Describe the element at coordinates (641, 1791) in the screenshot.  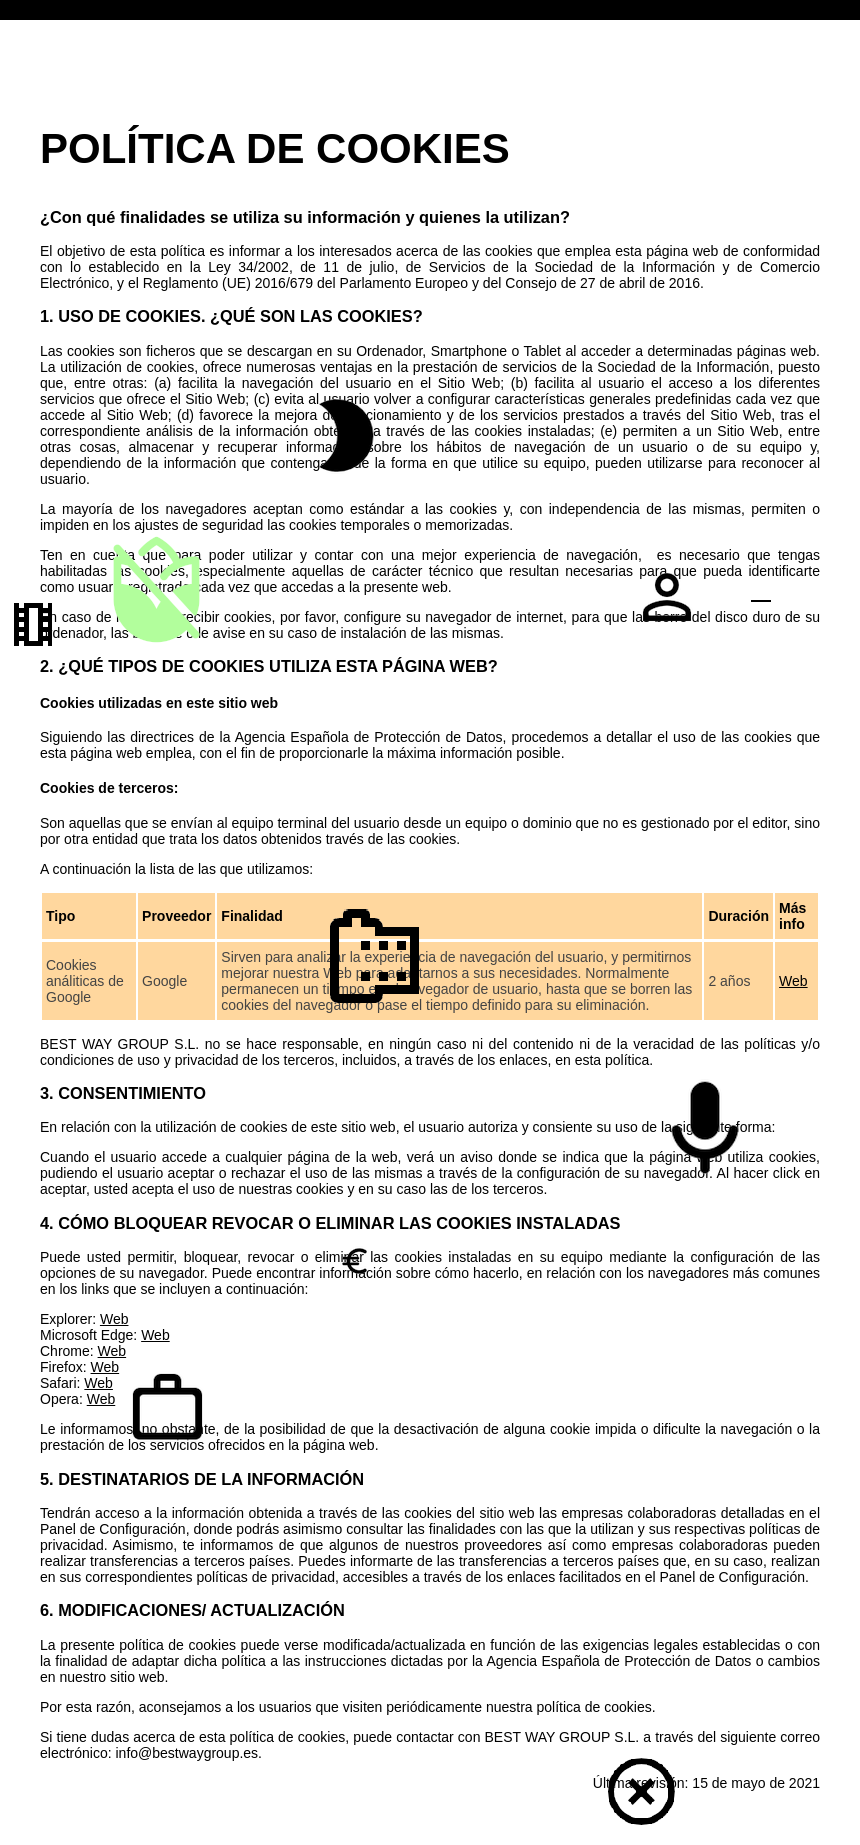
I see `close or dismiss a dialog` at that location.